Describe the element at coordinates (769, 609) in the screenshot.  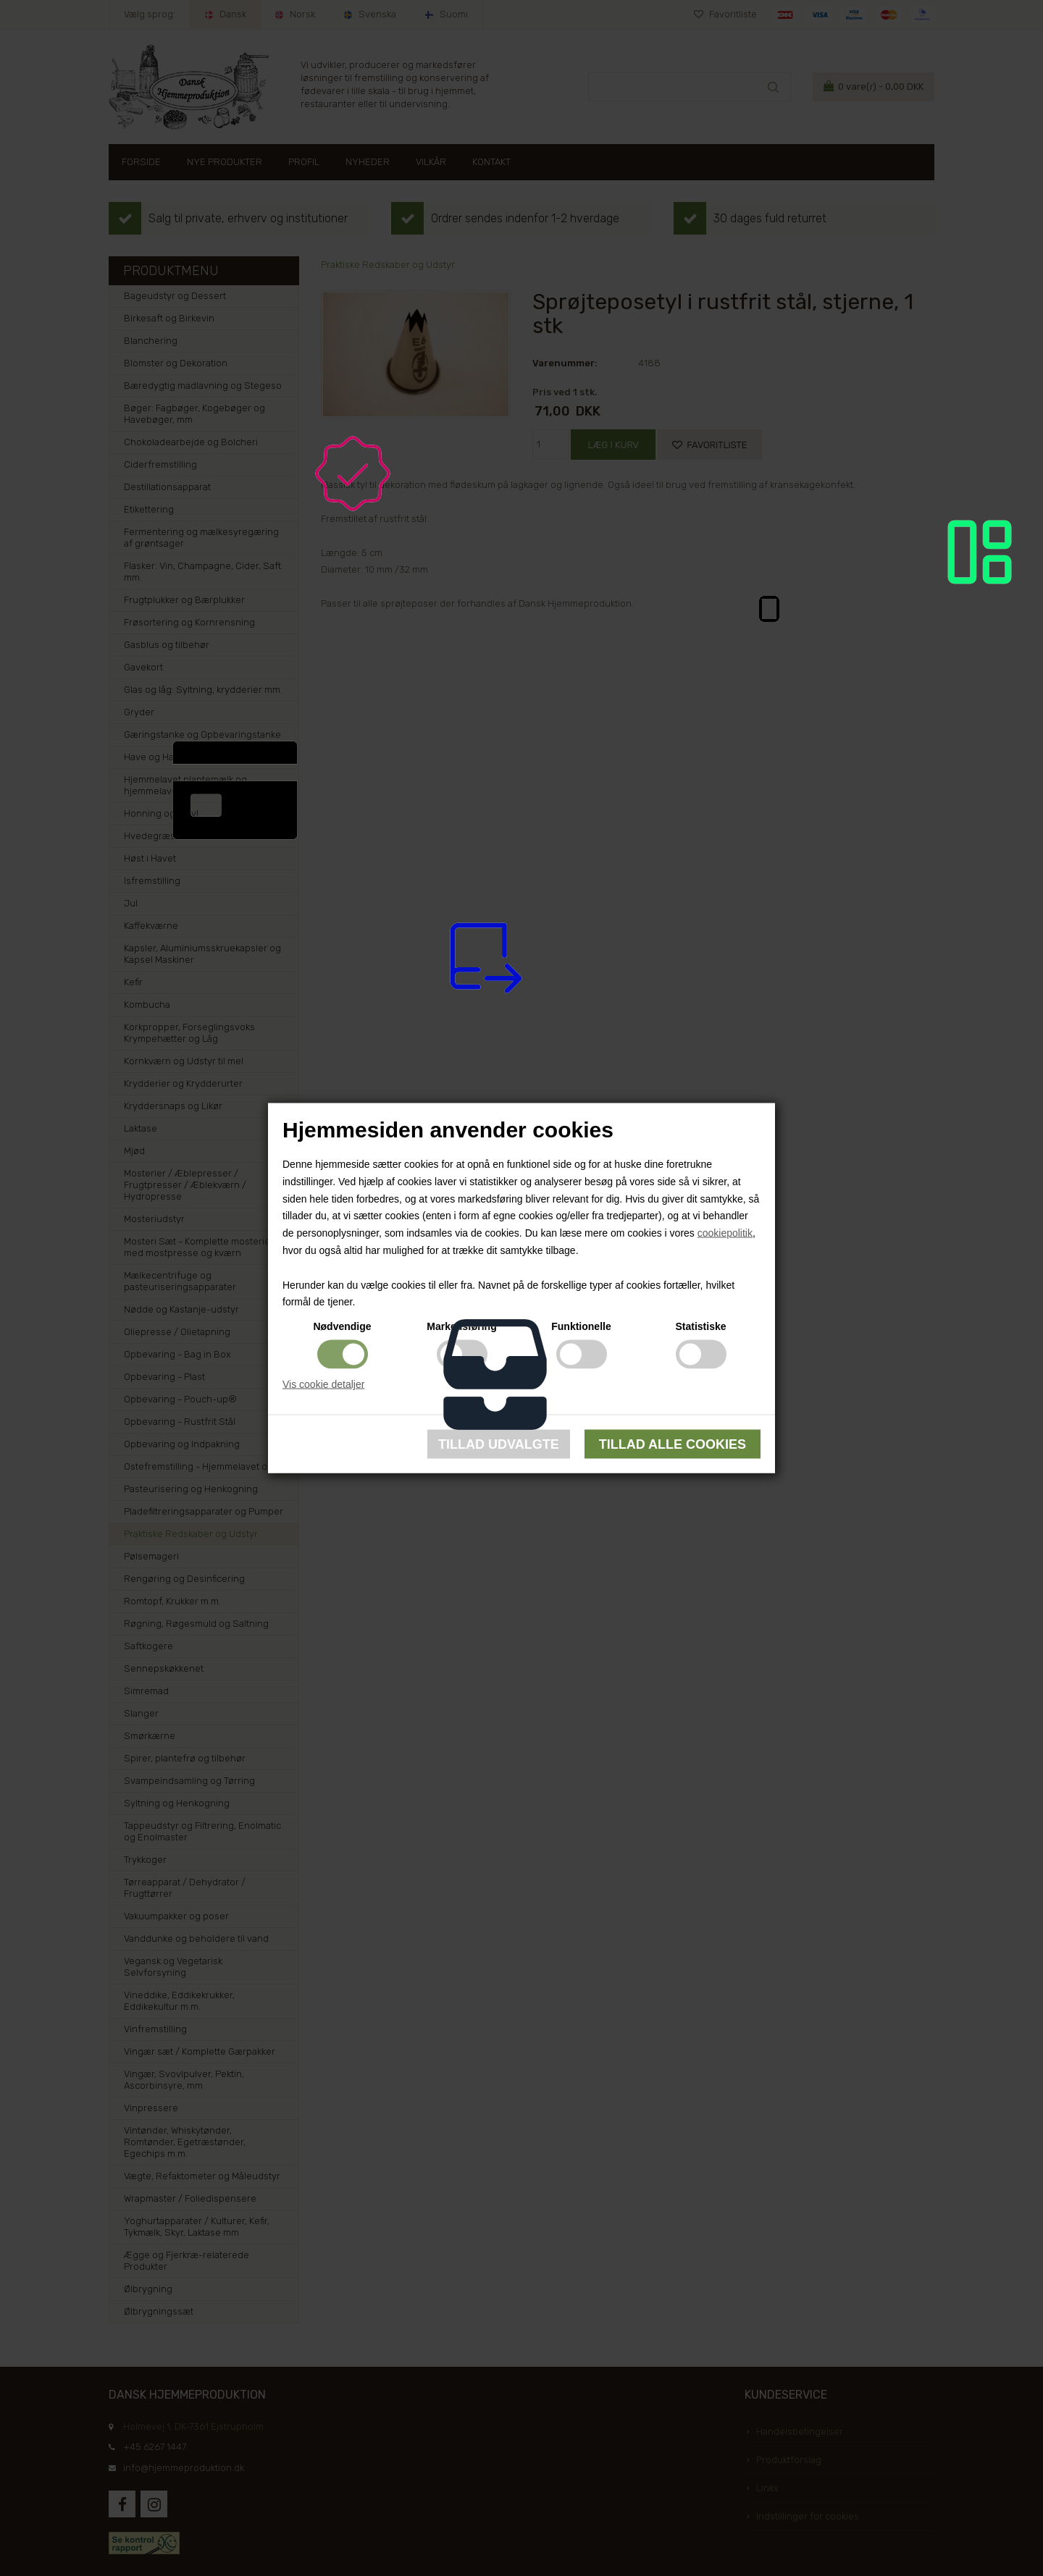
I see `switch to portrait orientation` at that location.